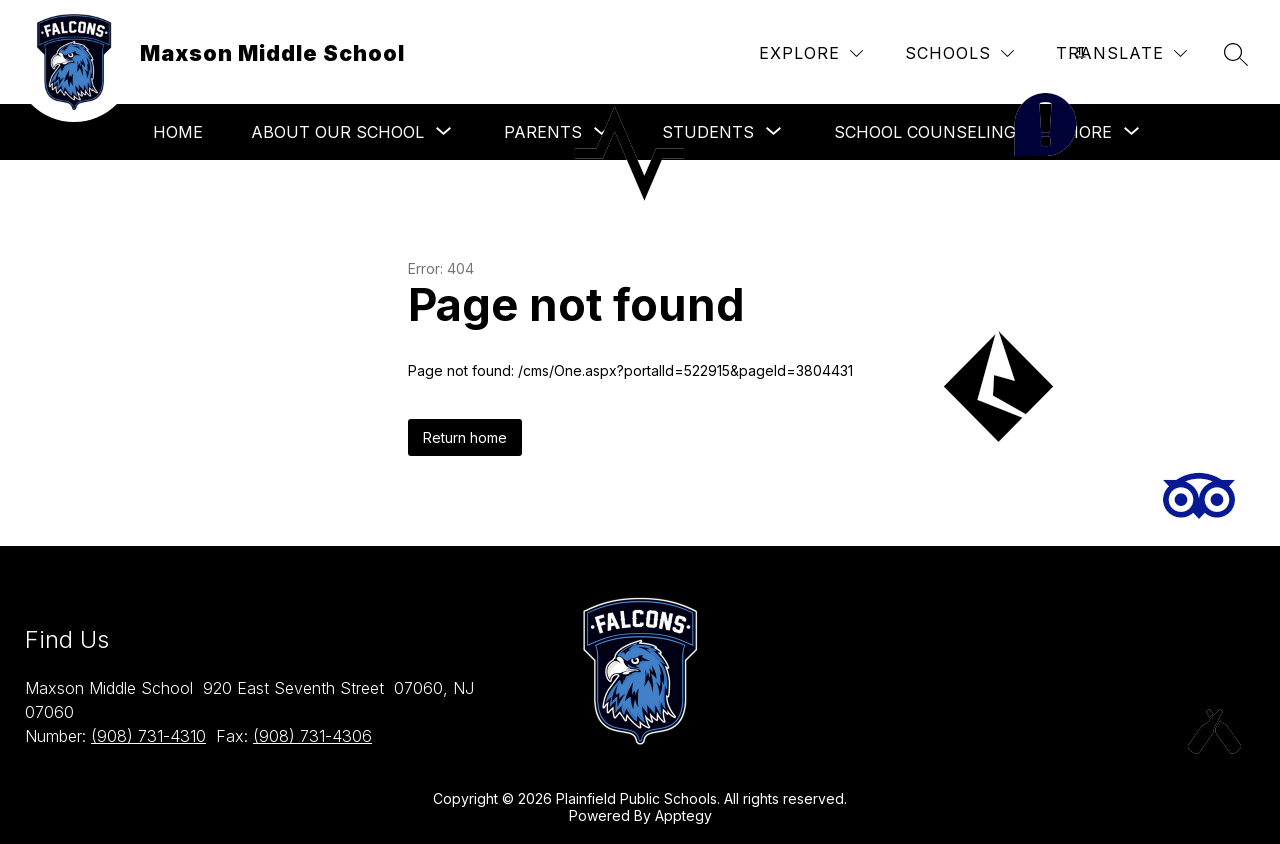 Image resolution: width=1280 pixels, height=844 pixels. Describe the element at coordinates (1045, 124) in the screenshot. I see `check service outage status on Downdetector` at that location.